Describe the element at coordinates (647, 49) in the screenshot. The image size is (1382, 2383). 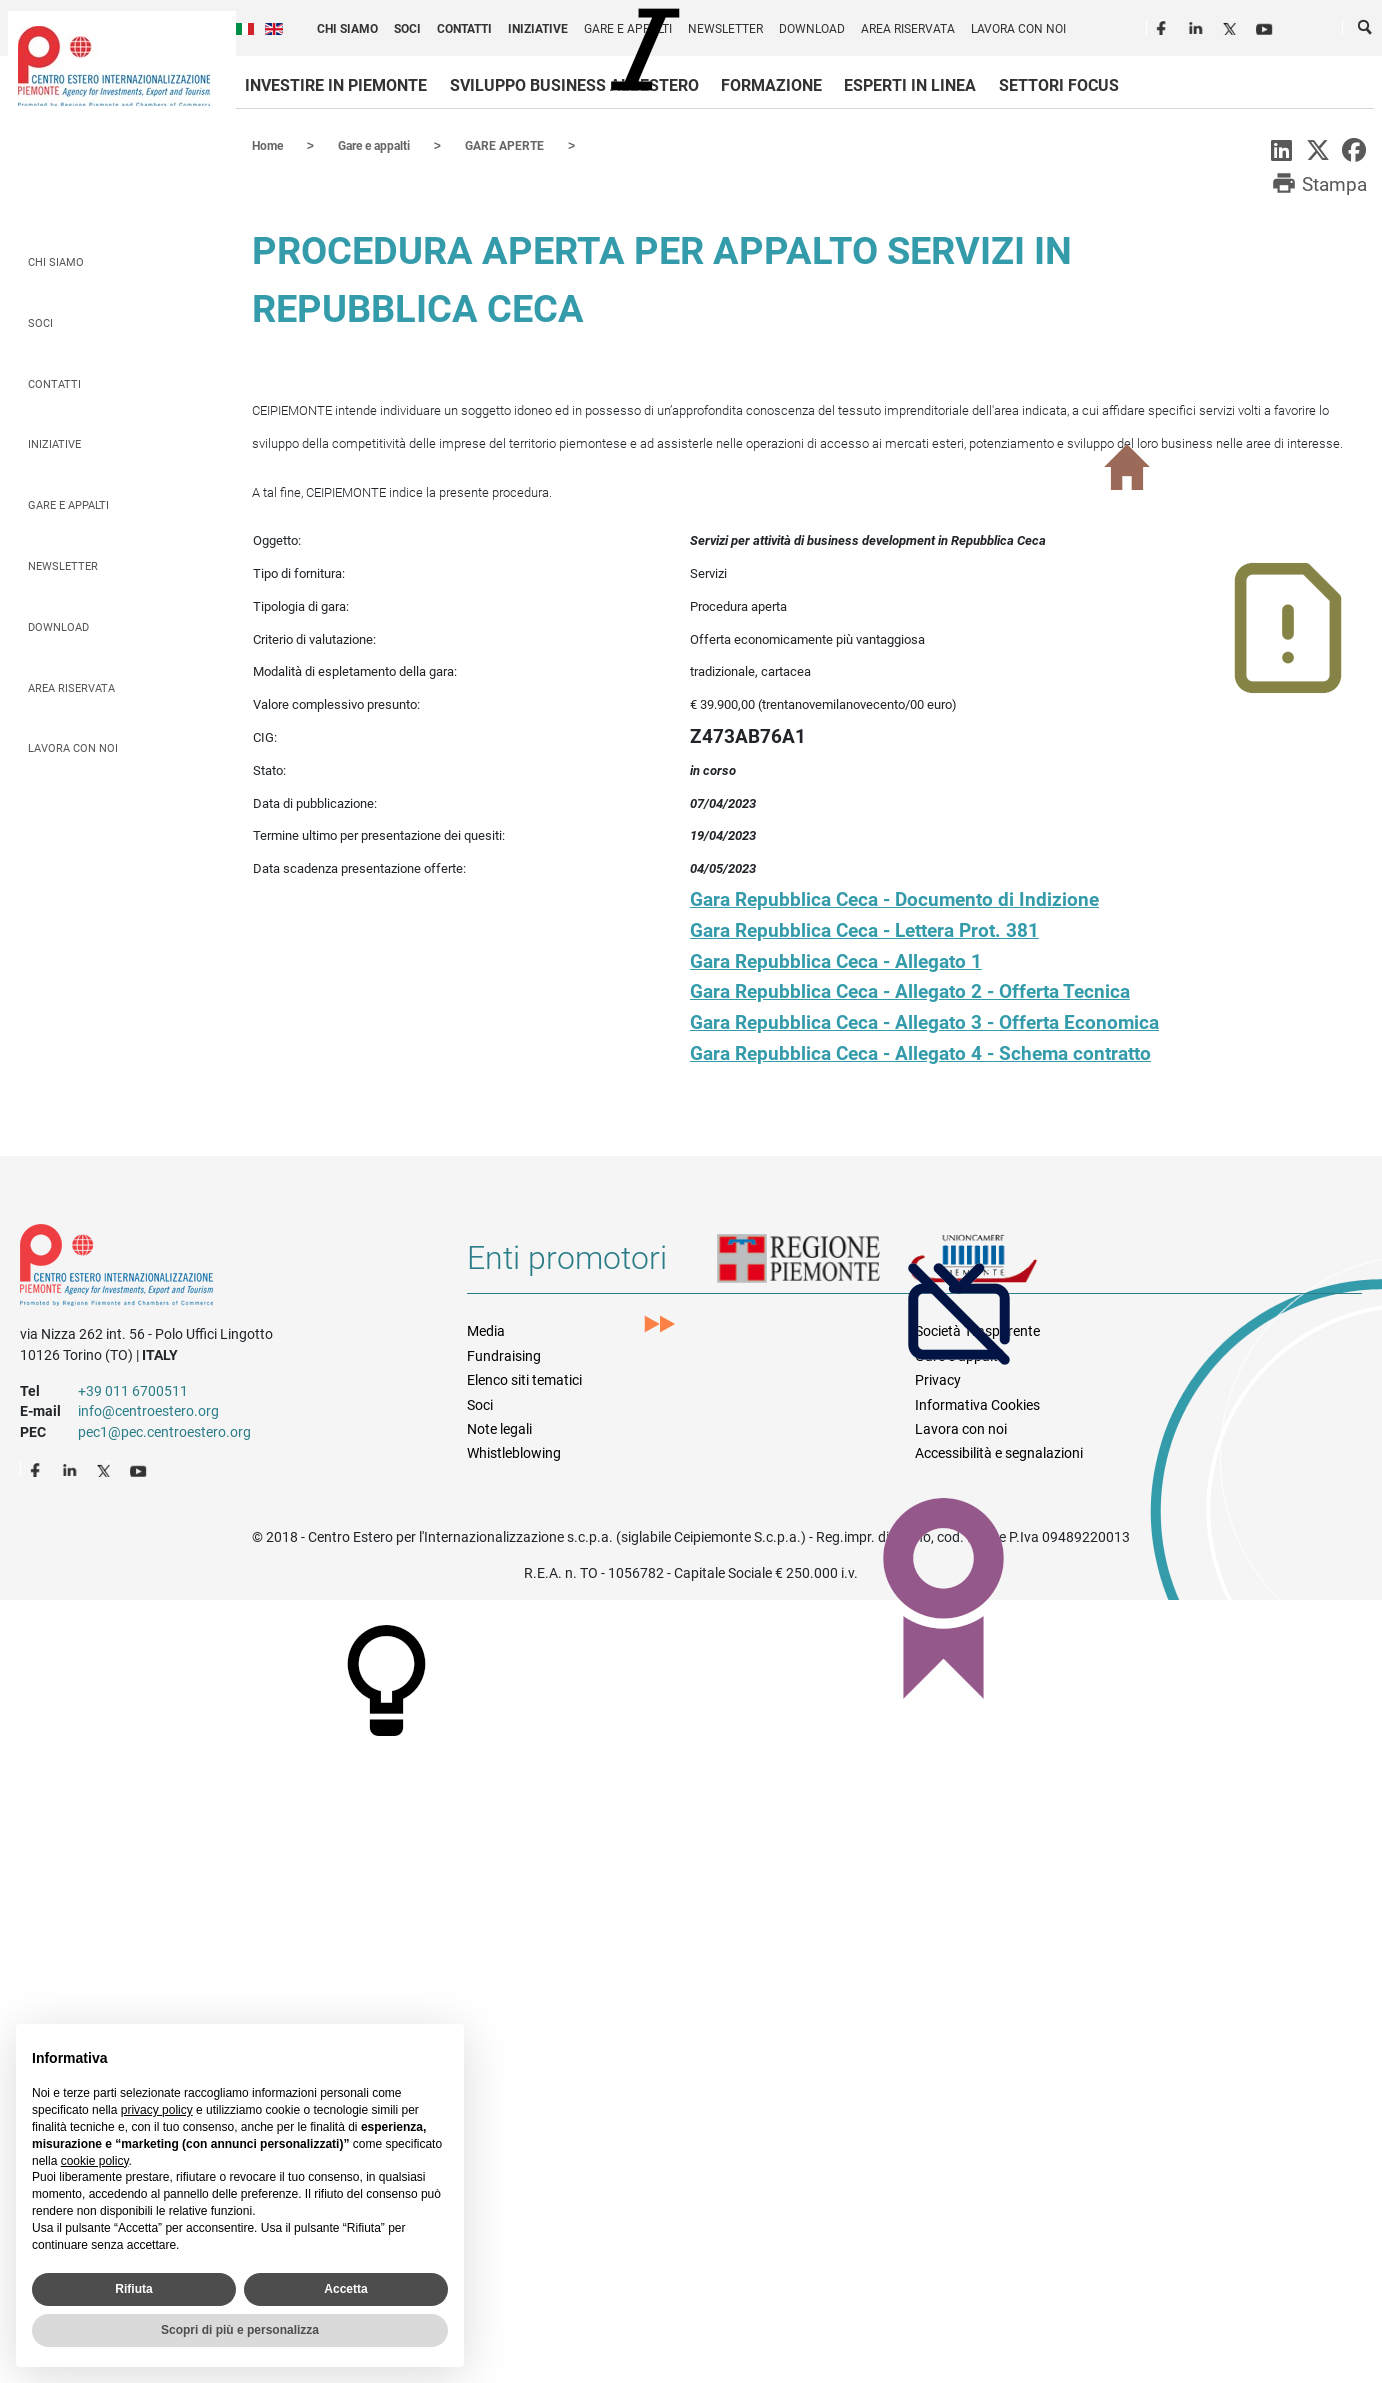
I see `apply italic formatting to selected text` at that location.